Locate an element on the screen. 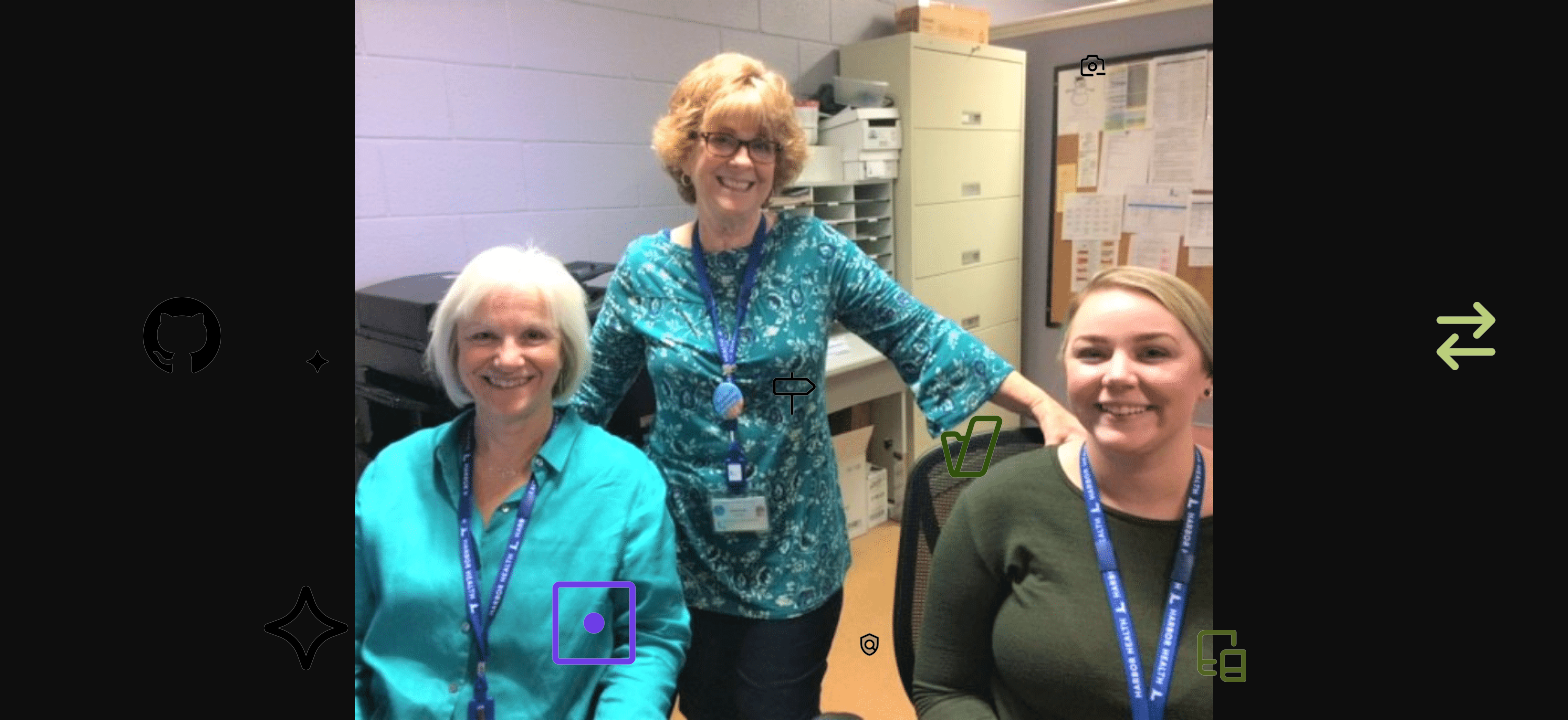 Image resolution: width=1568 pixels, height=720 pixels. view project on github is located at coordinates (182, 336).